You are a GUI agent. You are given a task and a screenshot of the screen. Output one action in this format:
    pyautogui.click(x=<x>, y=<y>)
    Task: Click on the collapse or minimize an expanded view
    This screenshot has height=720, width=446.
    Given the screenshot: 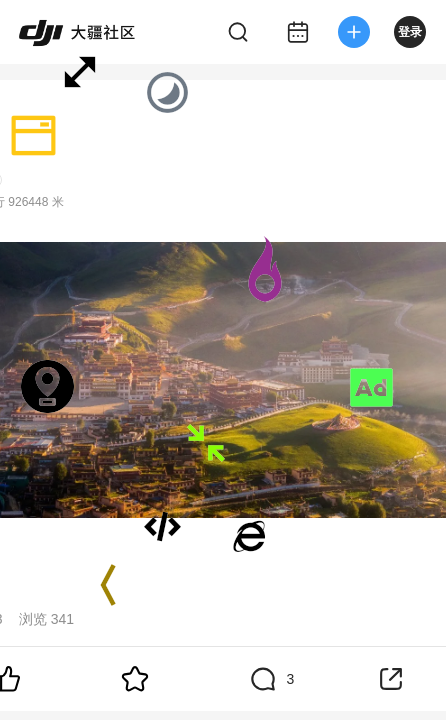 What is the action you would take?
    pyautogui.click(x=206, y=443)
    